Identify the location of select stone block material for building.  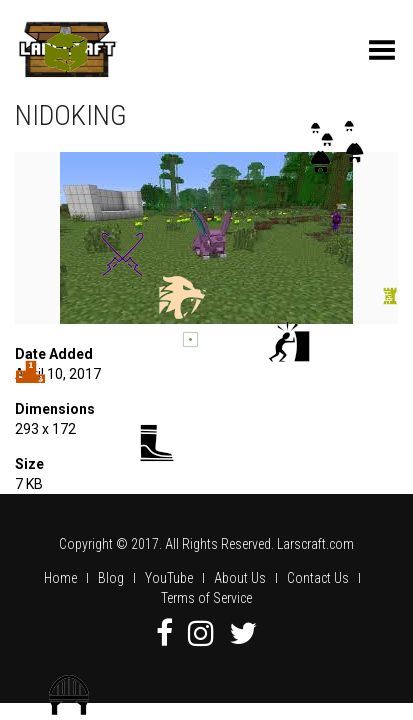
(66, 51).